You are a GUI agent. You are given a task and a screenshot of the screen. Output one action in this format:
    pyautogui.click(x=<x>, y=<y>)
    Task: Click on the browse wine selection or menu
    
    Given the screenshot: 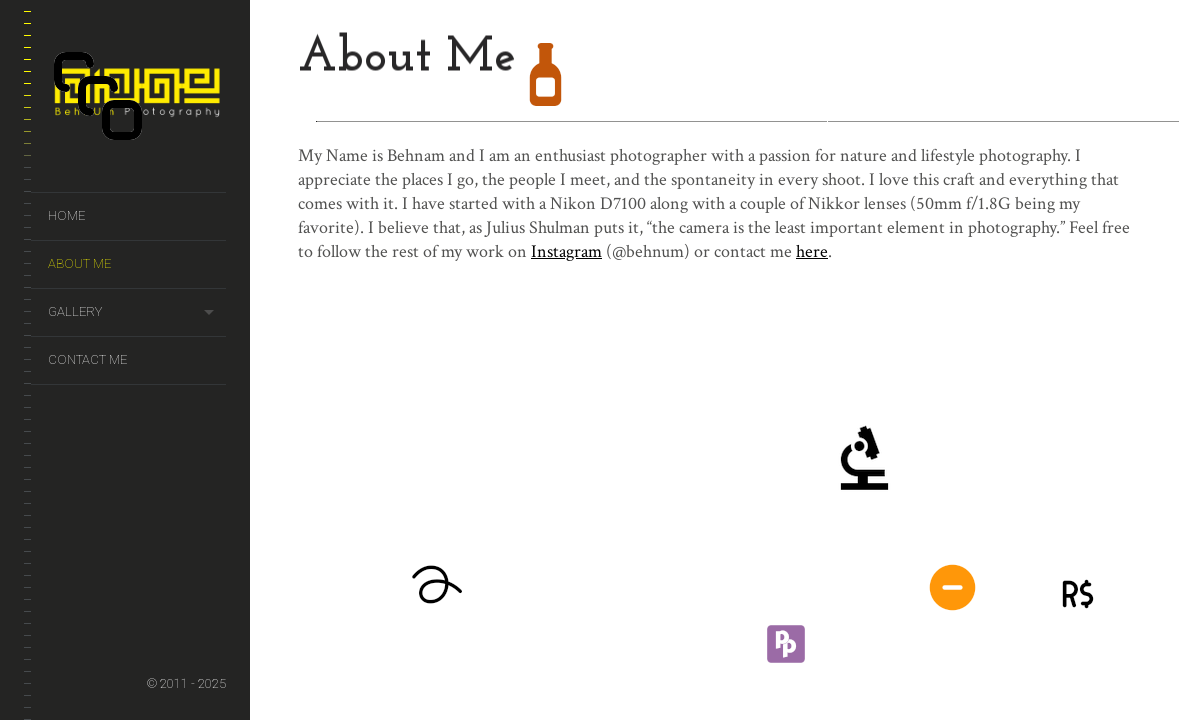 What is the action you would take?
    pyautogui.click(x=545, y=74)
    